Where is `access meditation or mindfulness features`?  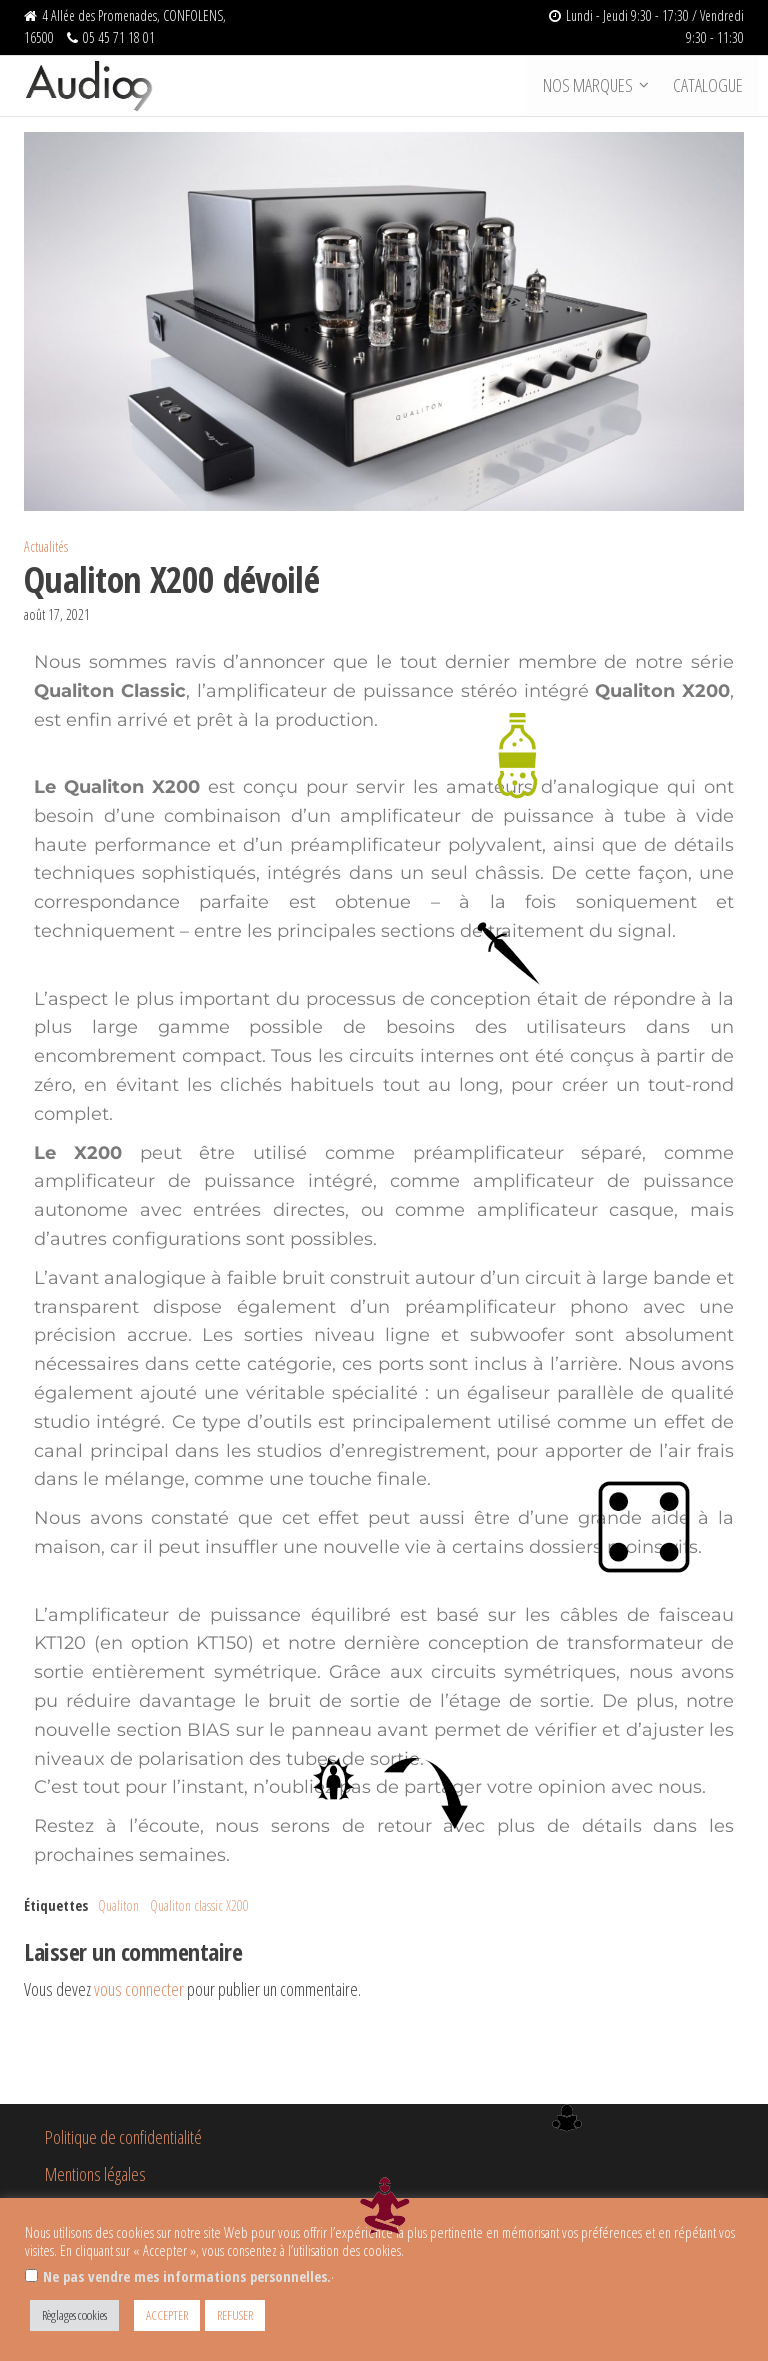 access meditation or mindfulness features is located at coordinates (384, 2206).